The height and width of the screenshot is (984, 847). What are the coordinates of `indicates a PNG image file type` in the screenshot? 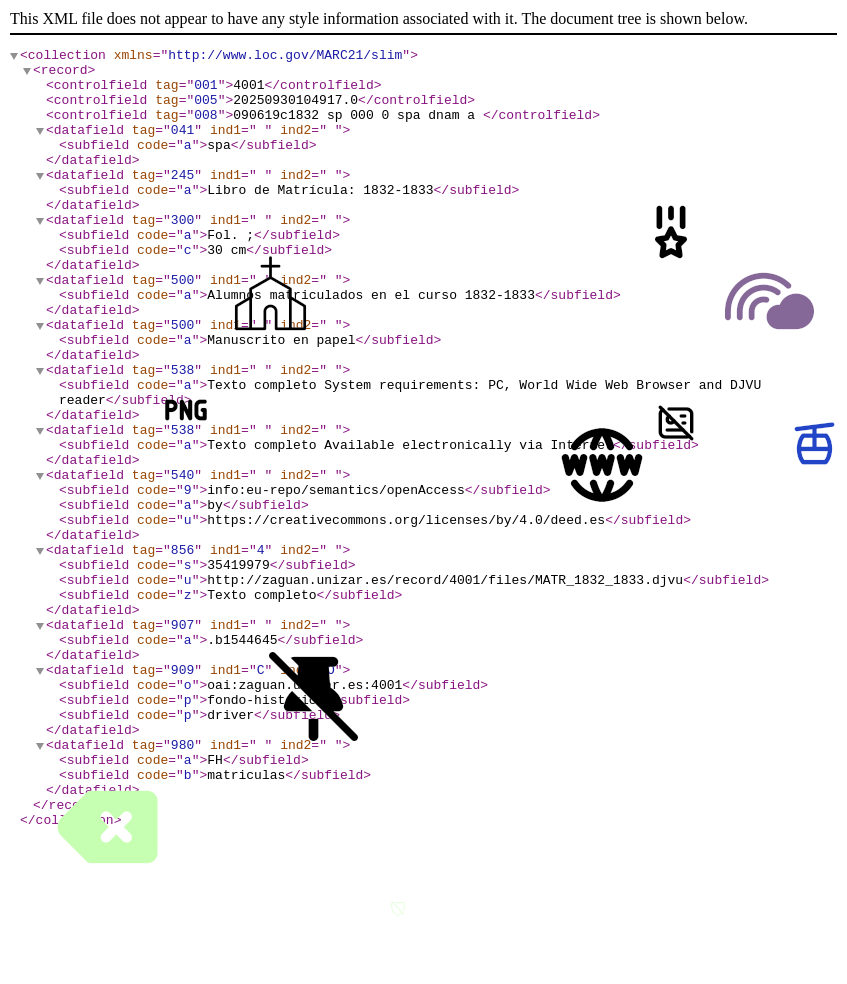 It's located at (186, 410).